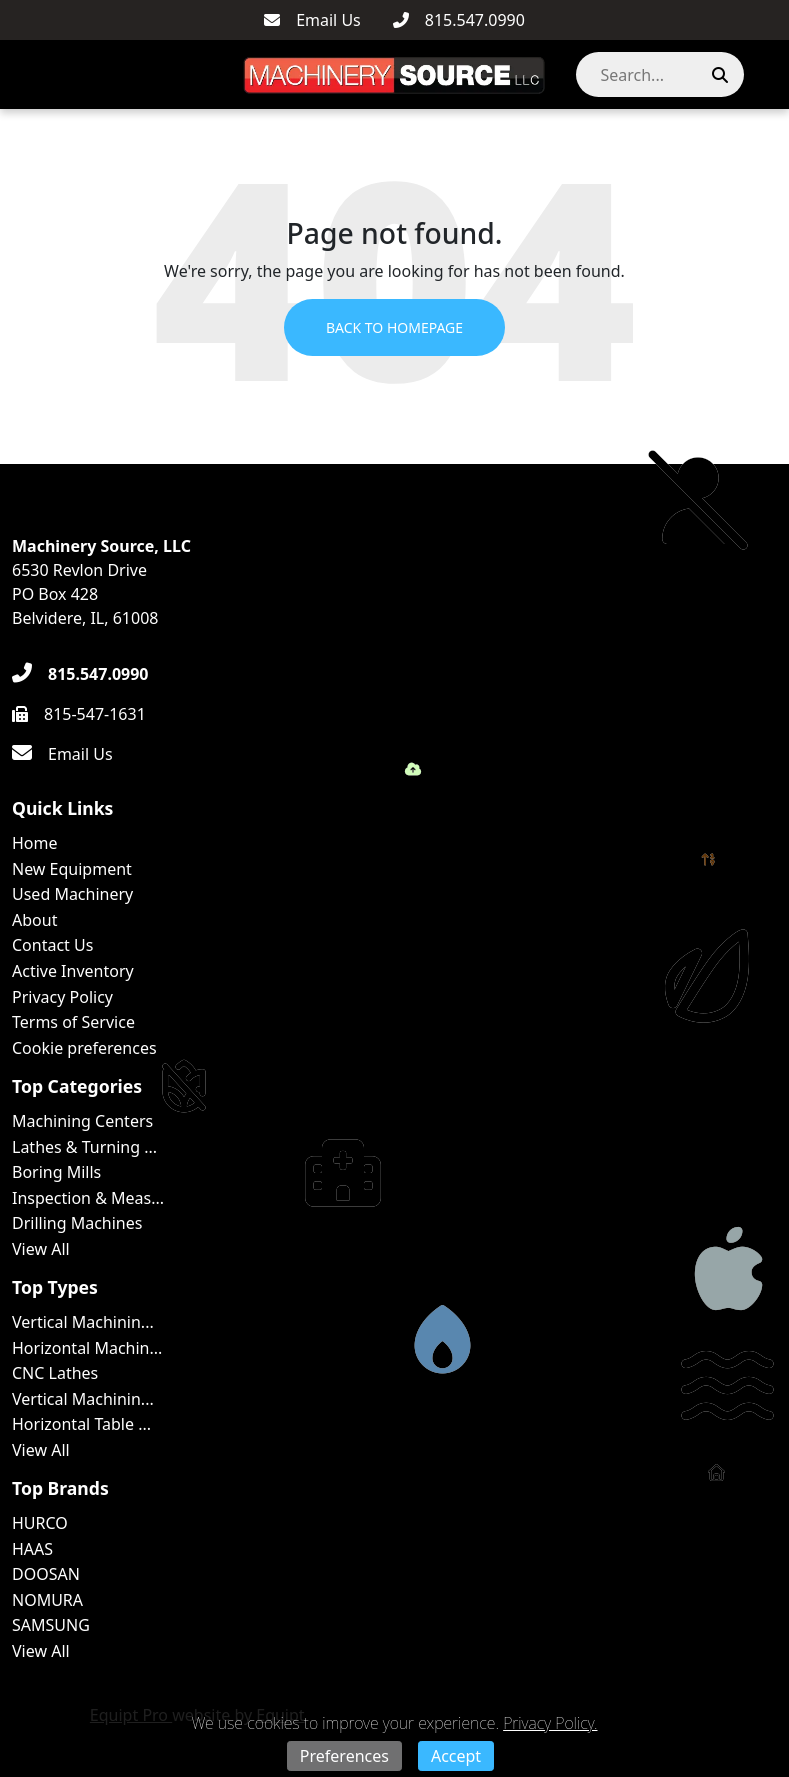 The width and height of the screenshot is (789, 1777). I want to click on indicates gluten-free or grain-free option, so click(184, 1087).